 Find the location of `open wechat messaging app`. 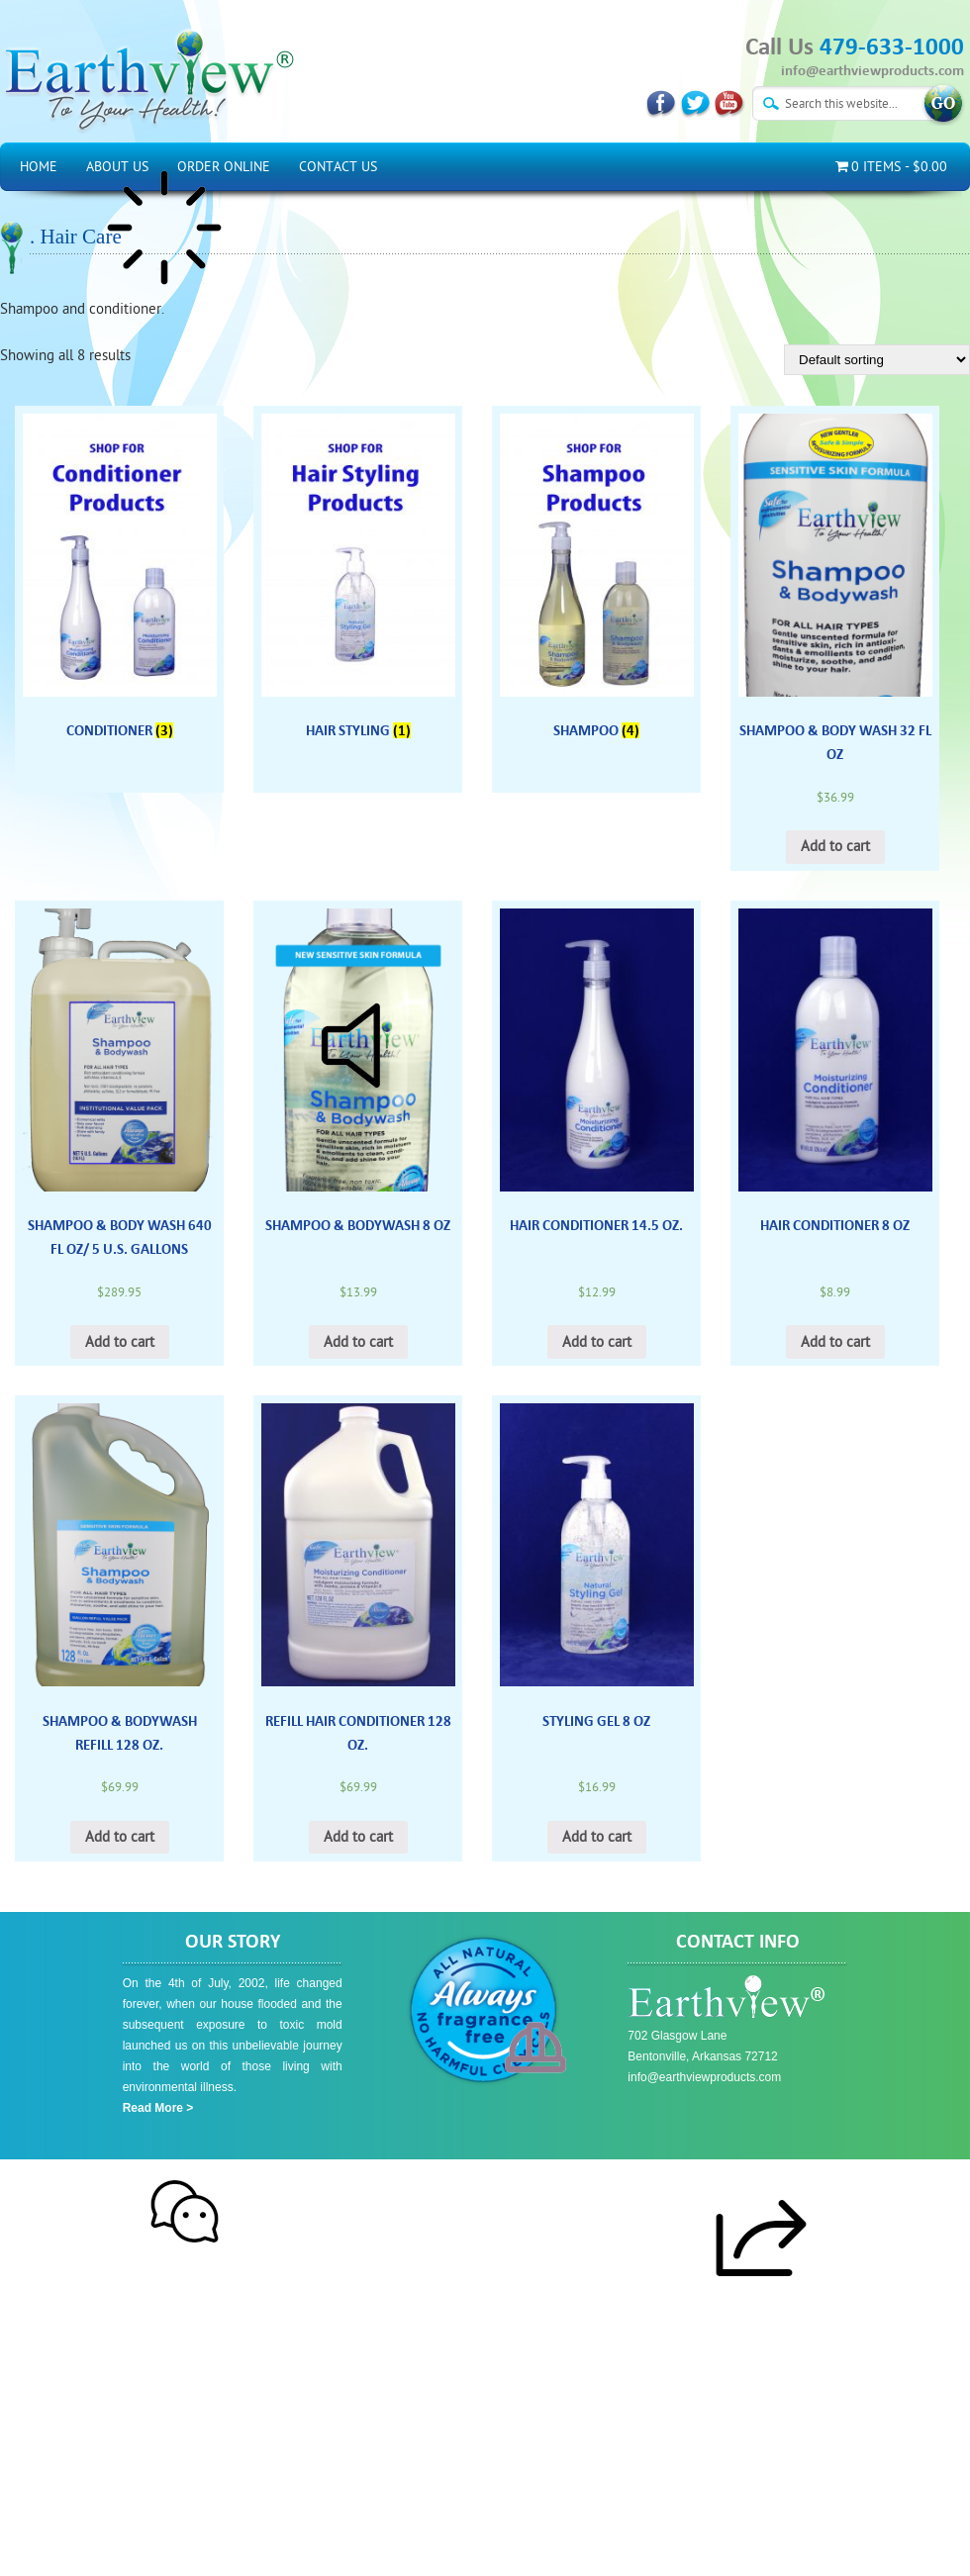

open wechat messaging app is located at coordinates (184, 2211).